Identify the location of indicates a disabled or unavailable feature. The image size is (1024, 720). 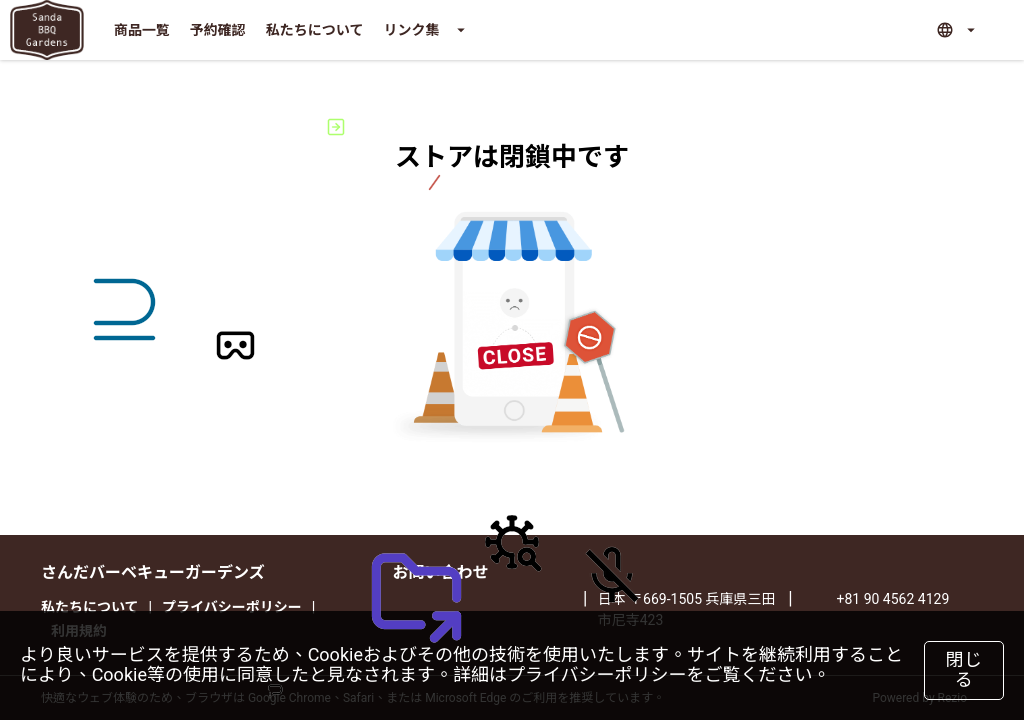
(434, 182).